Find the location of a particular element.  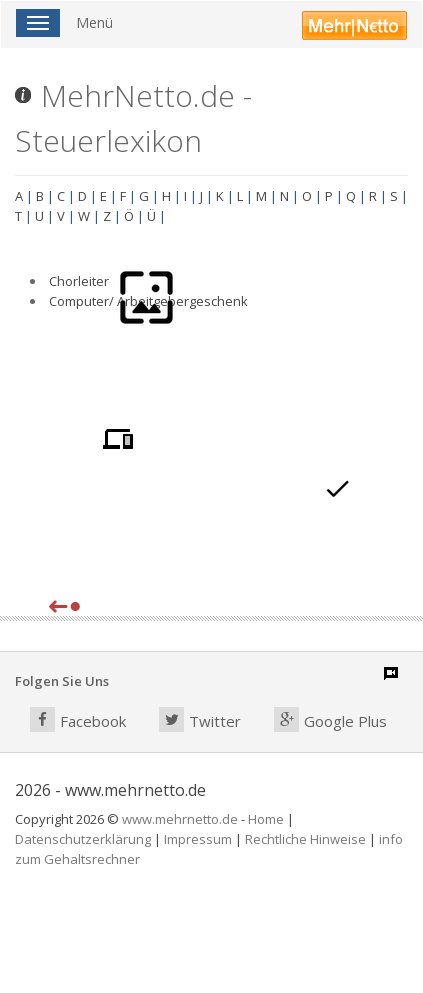

confirm or submit an action is located at coordinates (337, 488).